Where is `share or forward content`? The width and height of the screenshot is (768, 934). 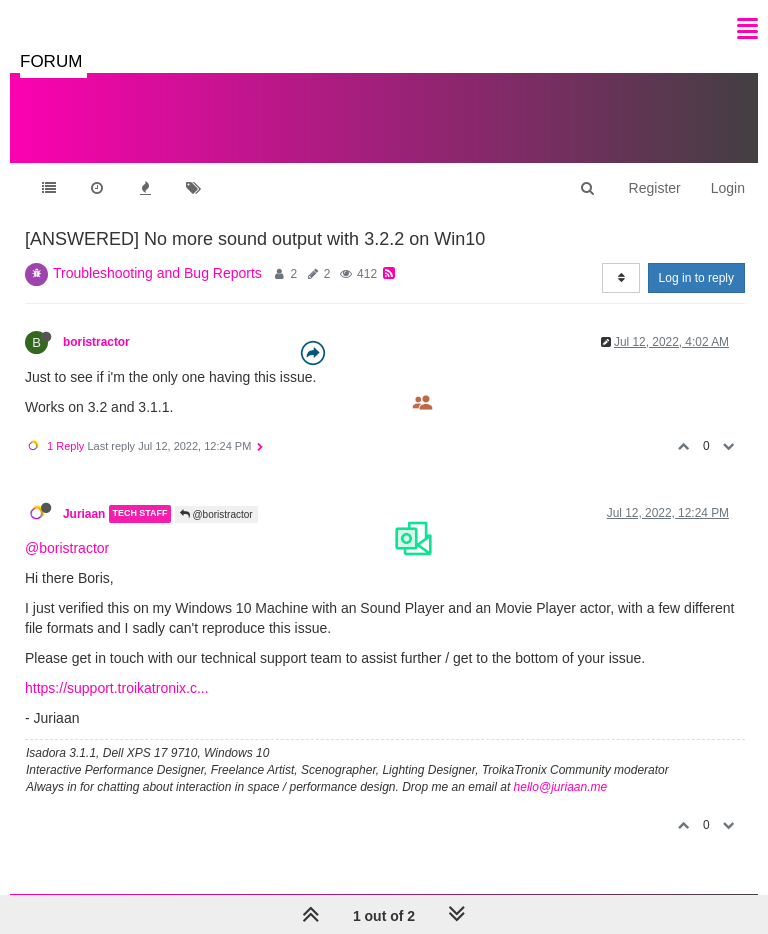
share or forward content is located at coordinates (313, 353).